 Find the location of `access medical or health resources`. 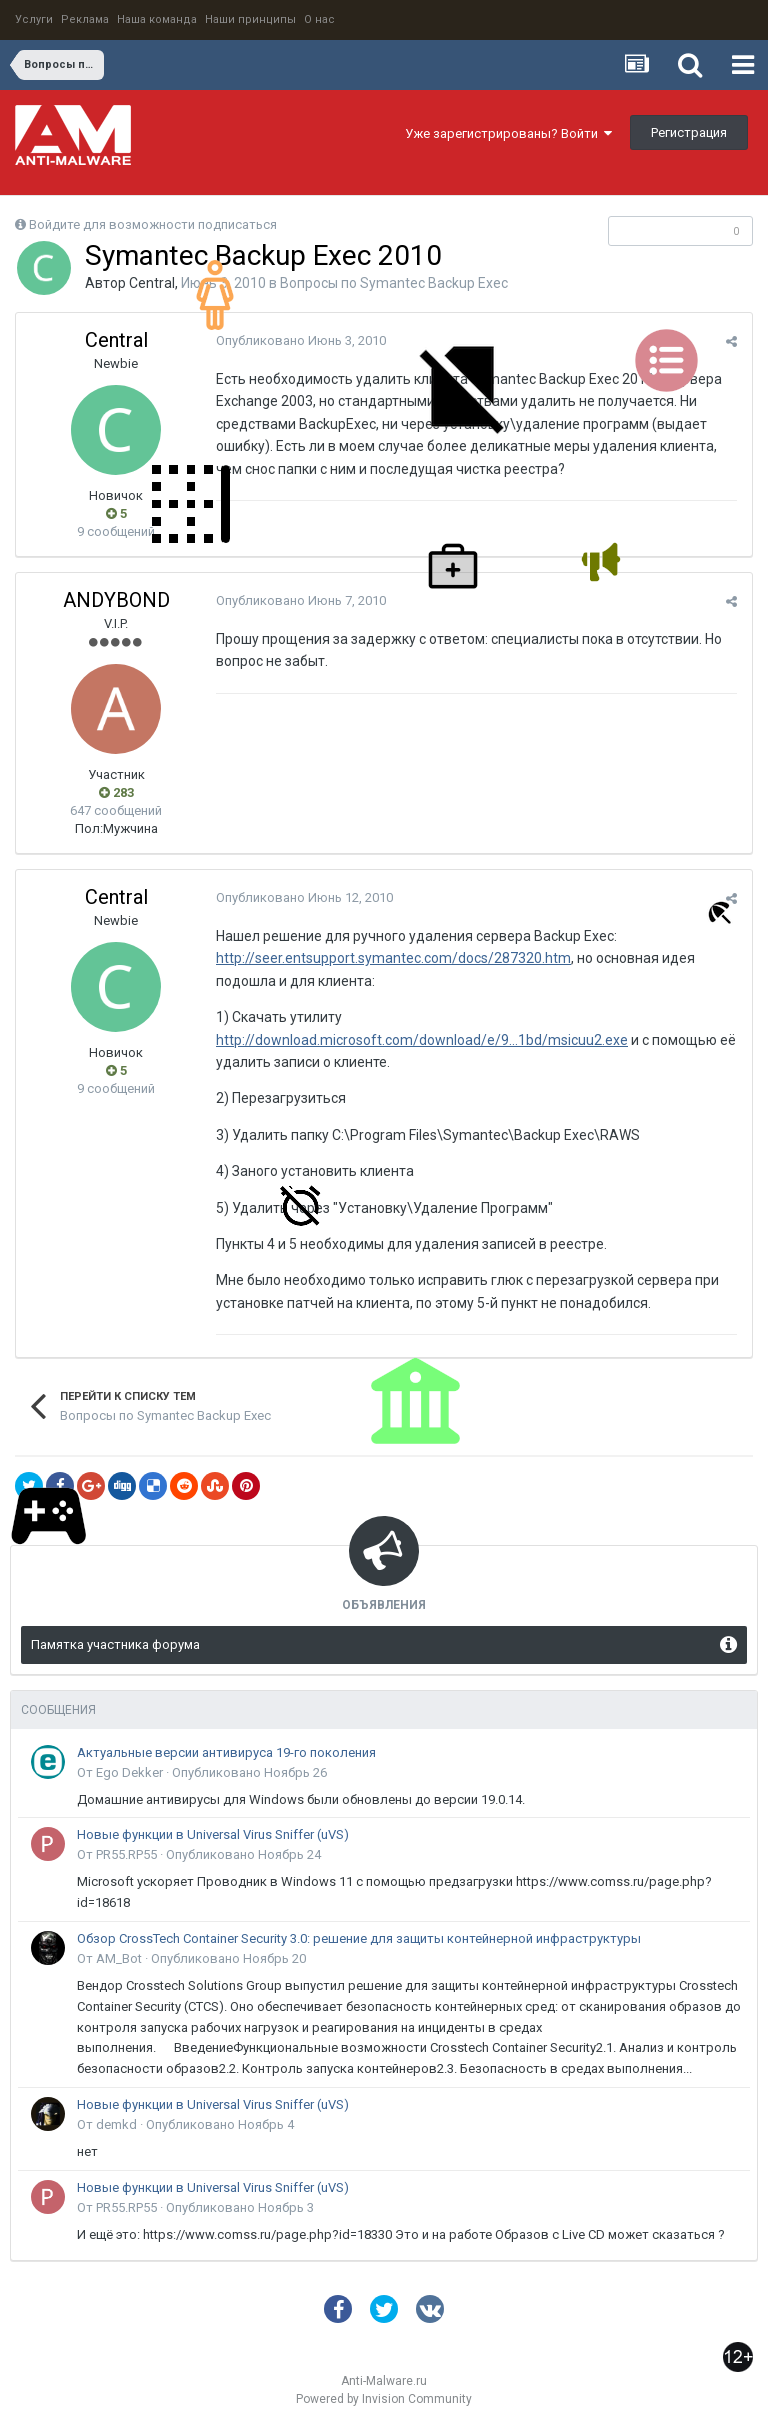

access medical or health resources is located at coordinates (453, 568).